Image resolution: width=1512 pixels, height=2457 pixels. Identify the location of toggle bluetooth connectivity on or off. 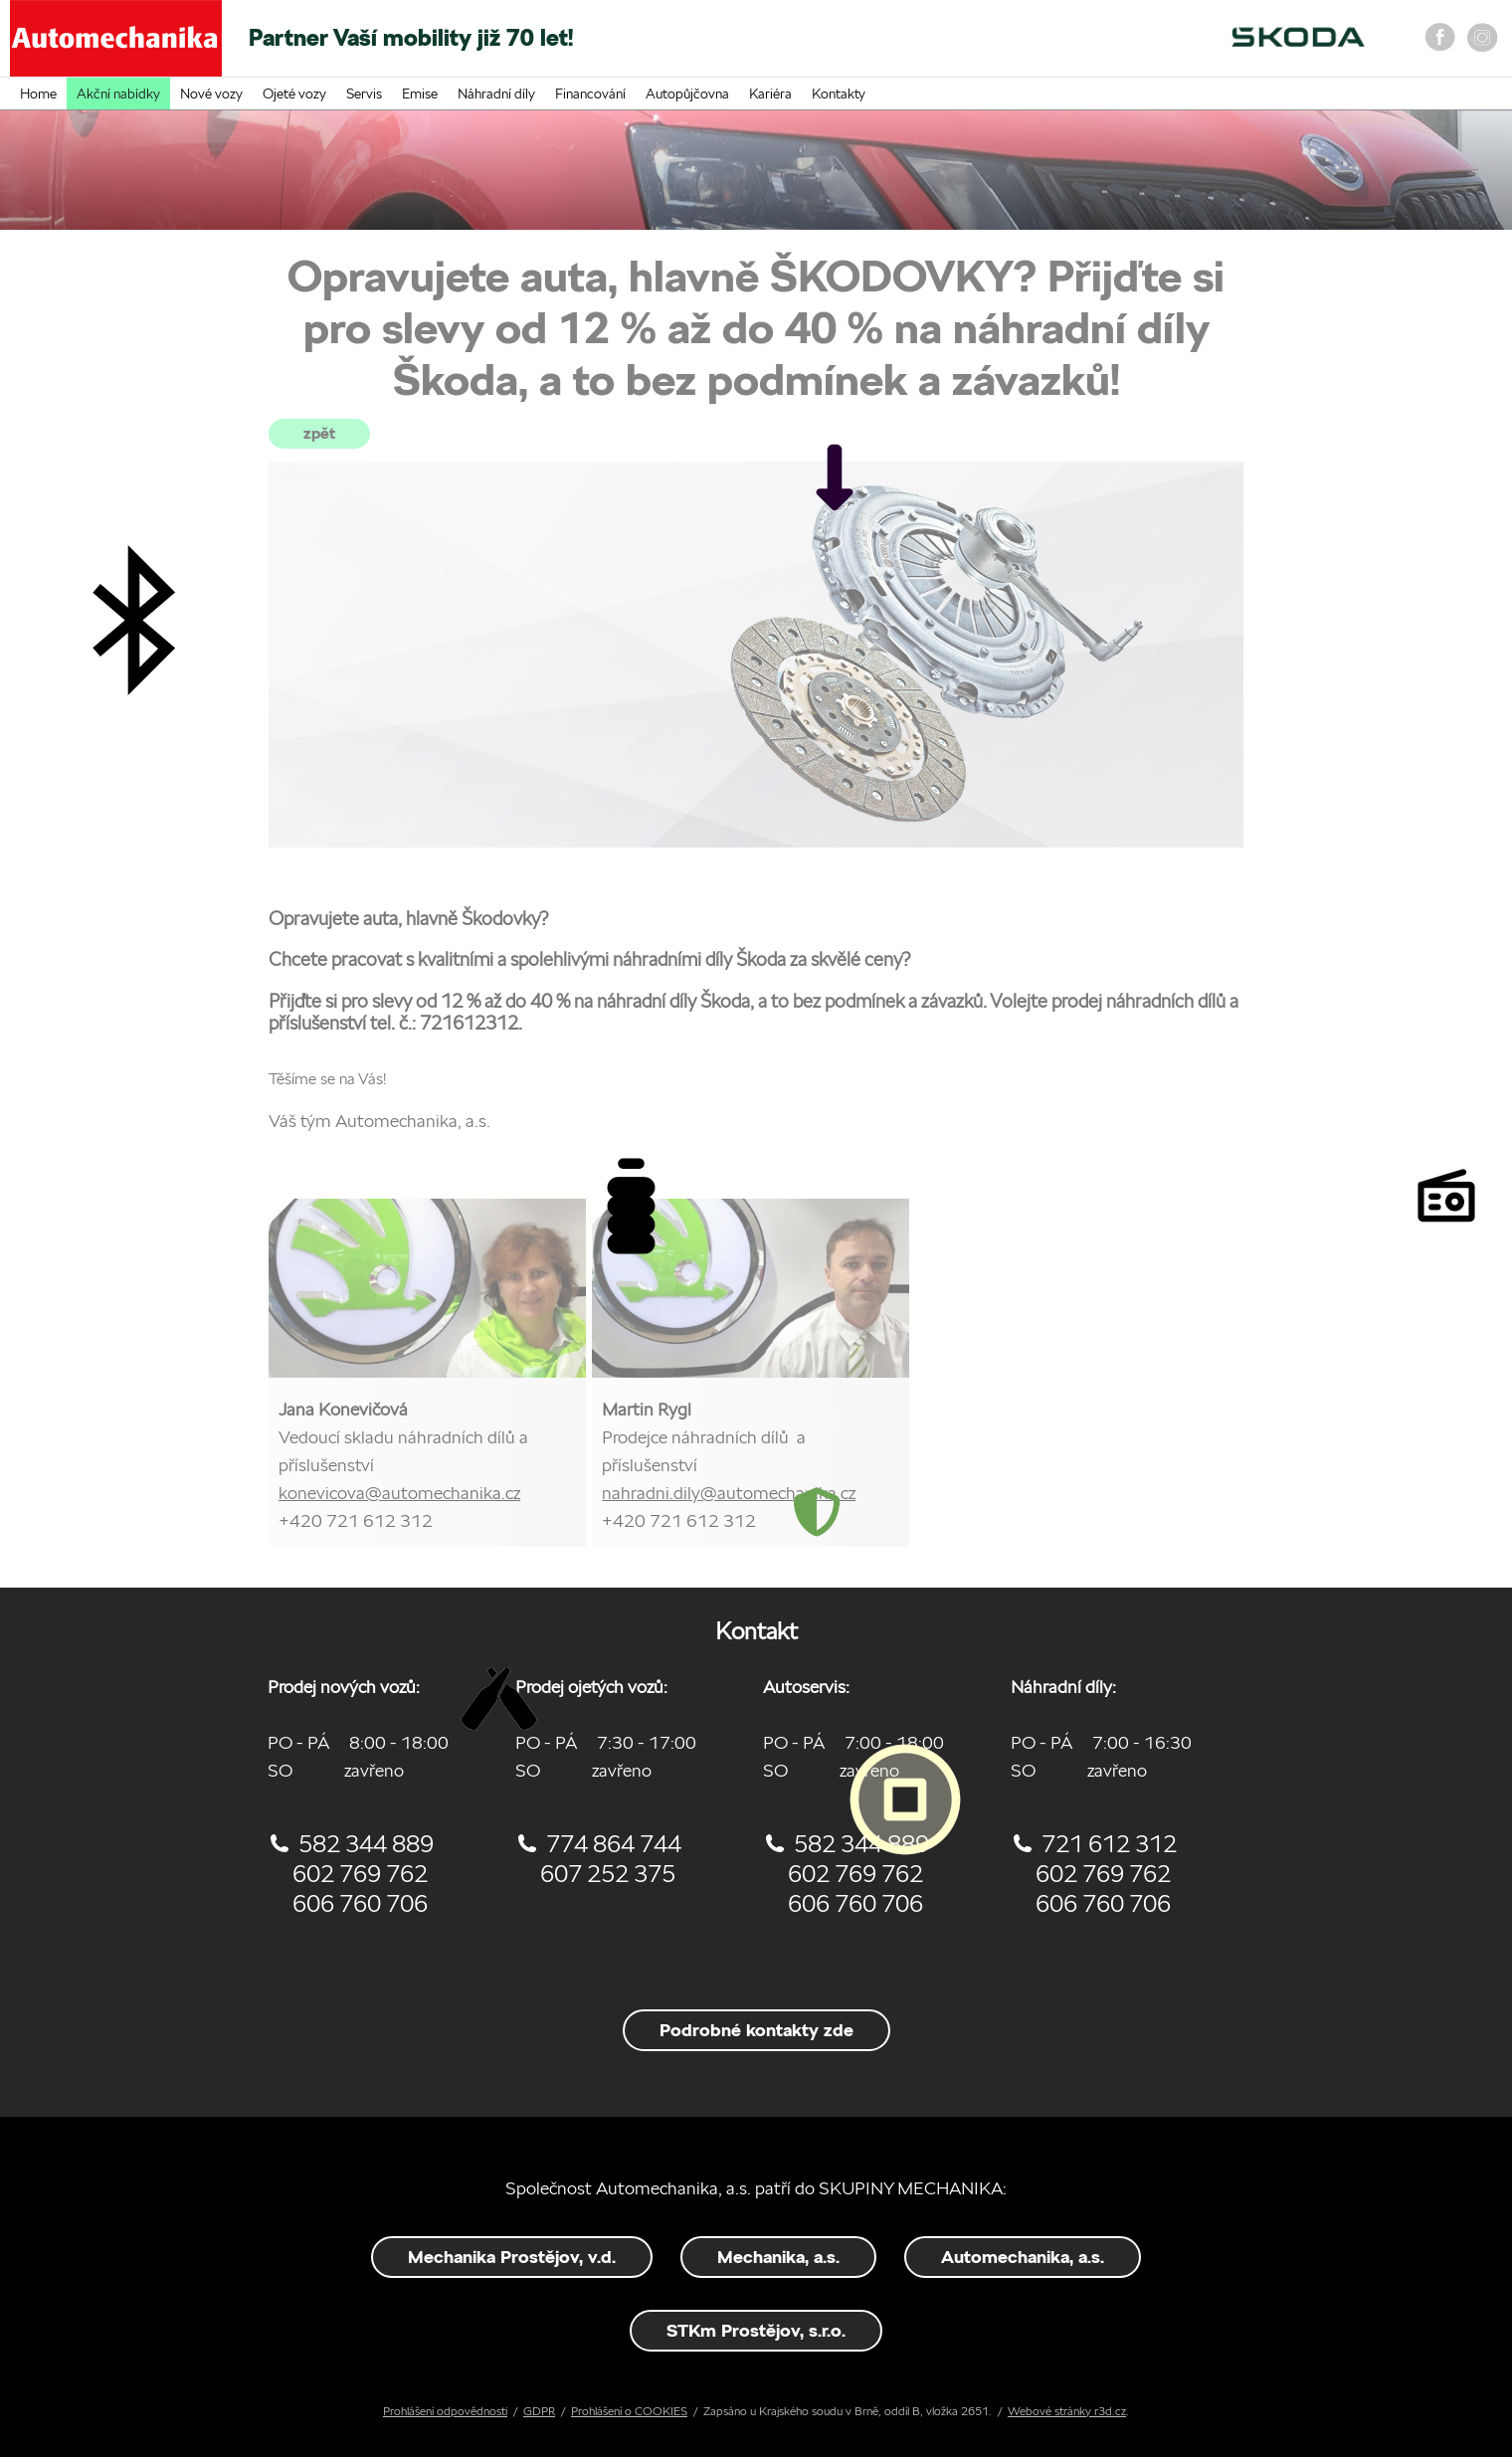
(133, 620).